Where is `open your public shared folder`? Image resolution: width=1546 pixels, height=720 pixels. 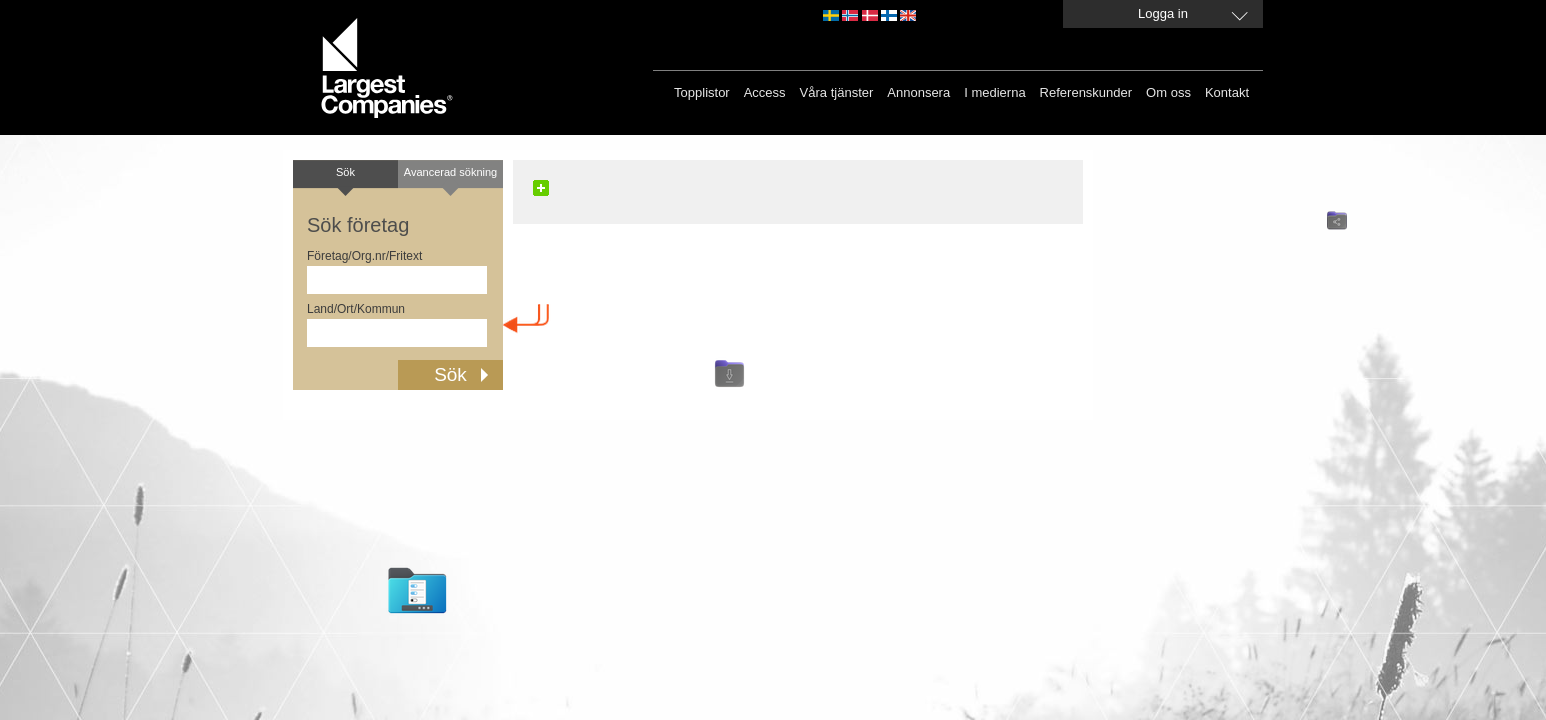 open your public shared folder is located at coordinates (1337, 220).